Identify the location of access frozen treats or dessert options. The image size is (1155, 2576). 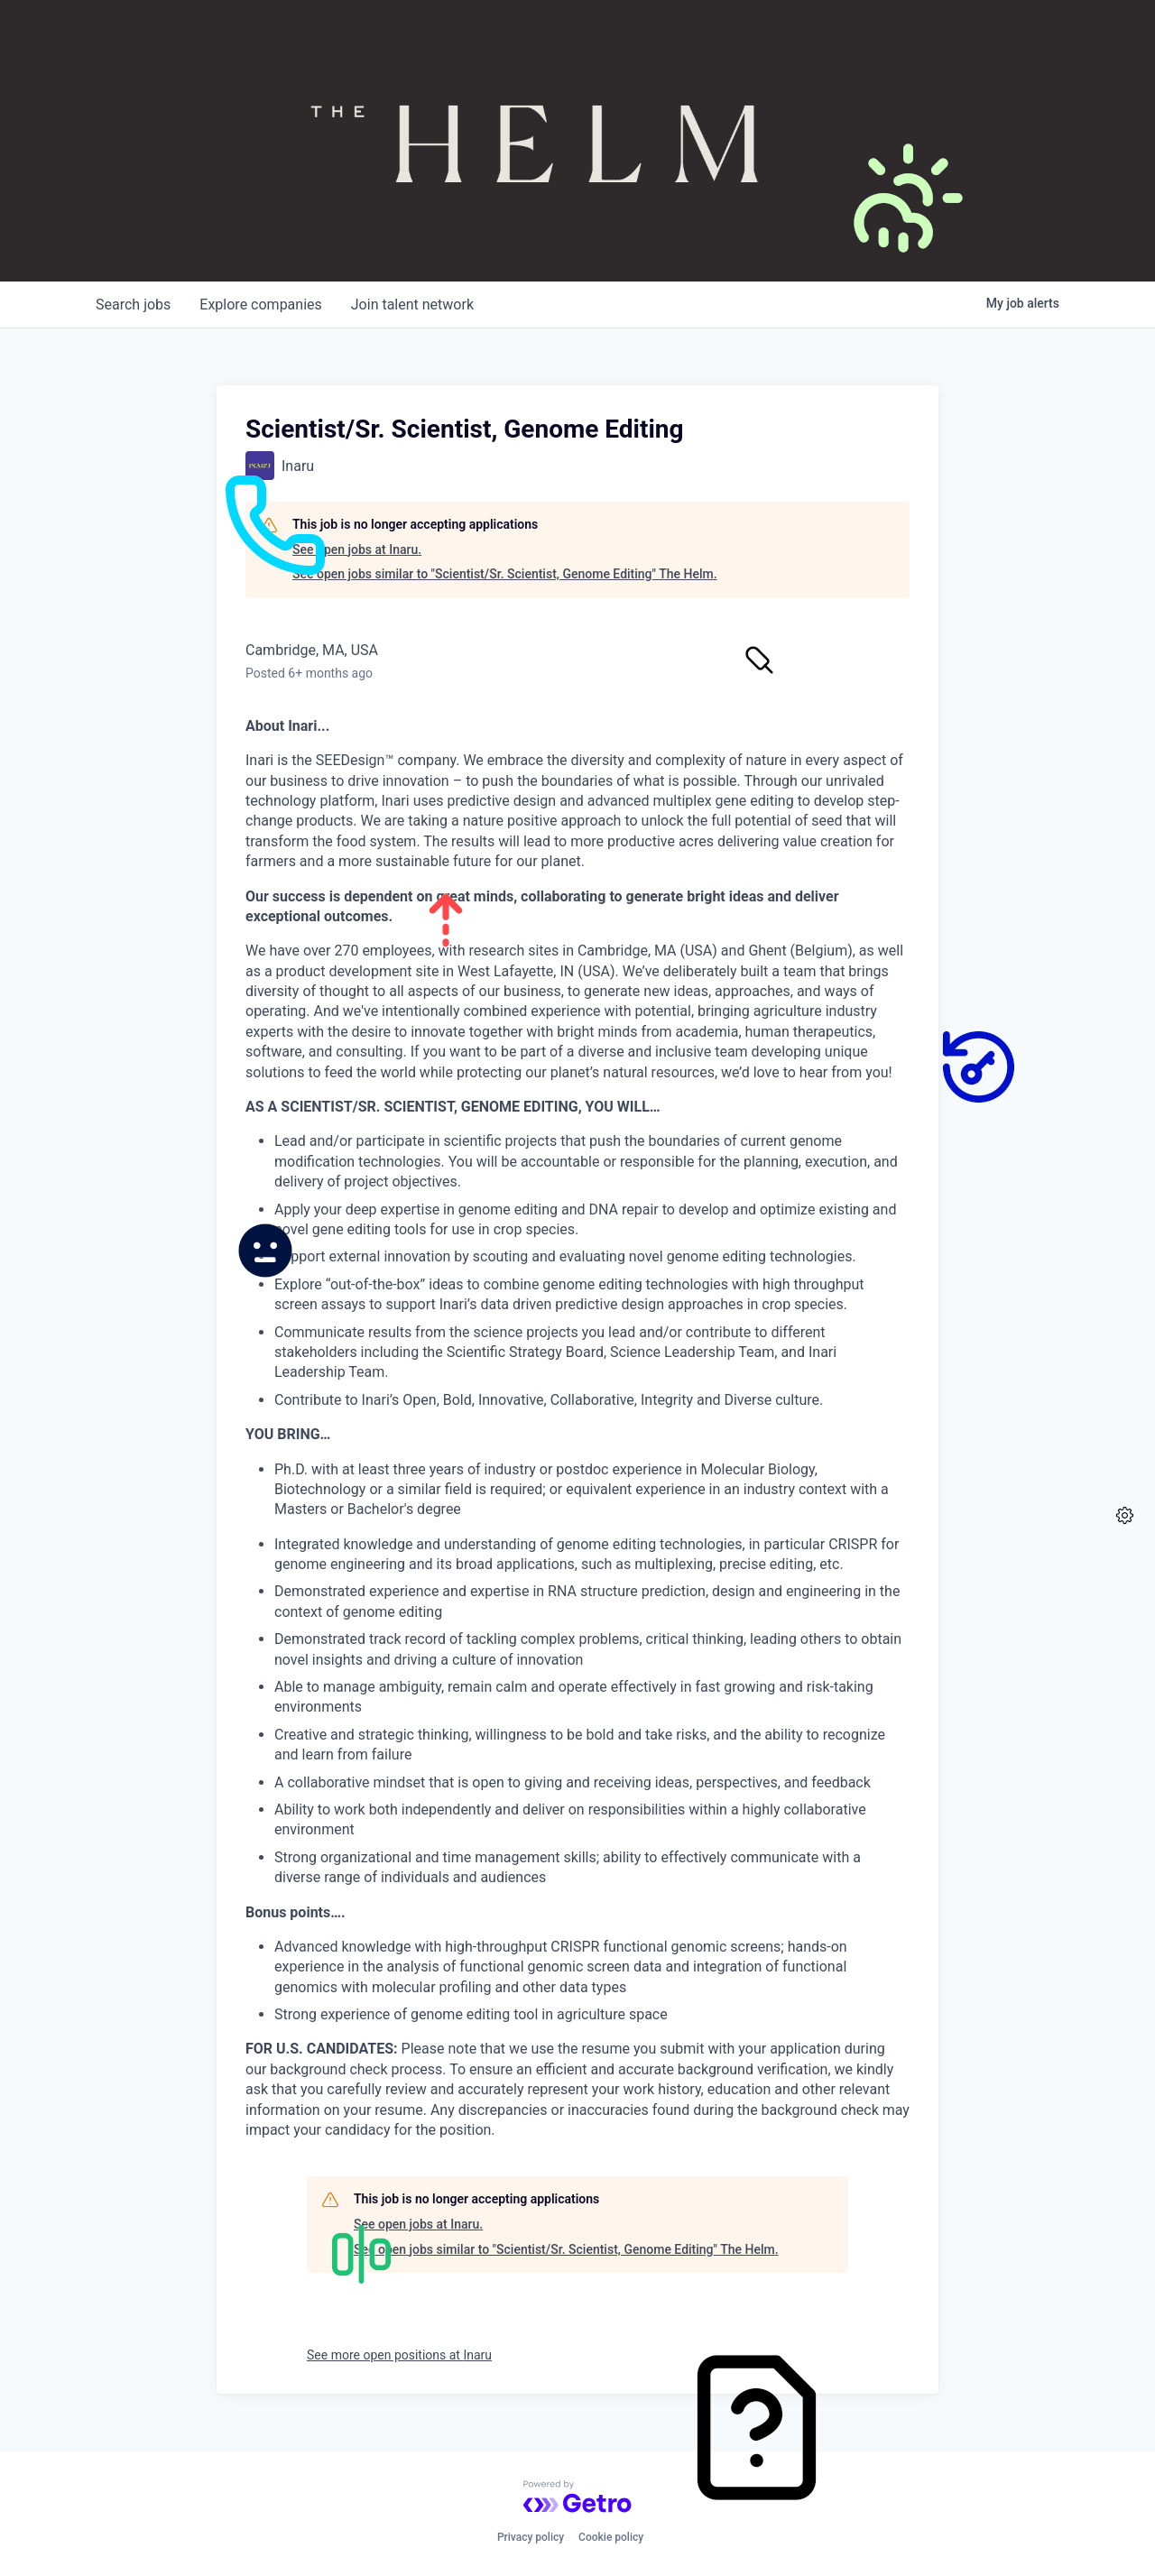
(759, 660).